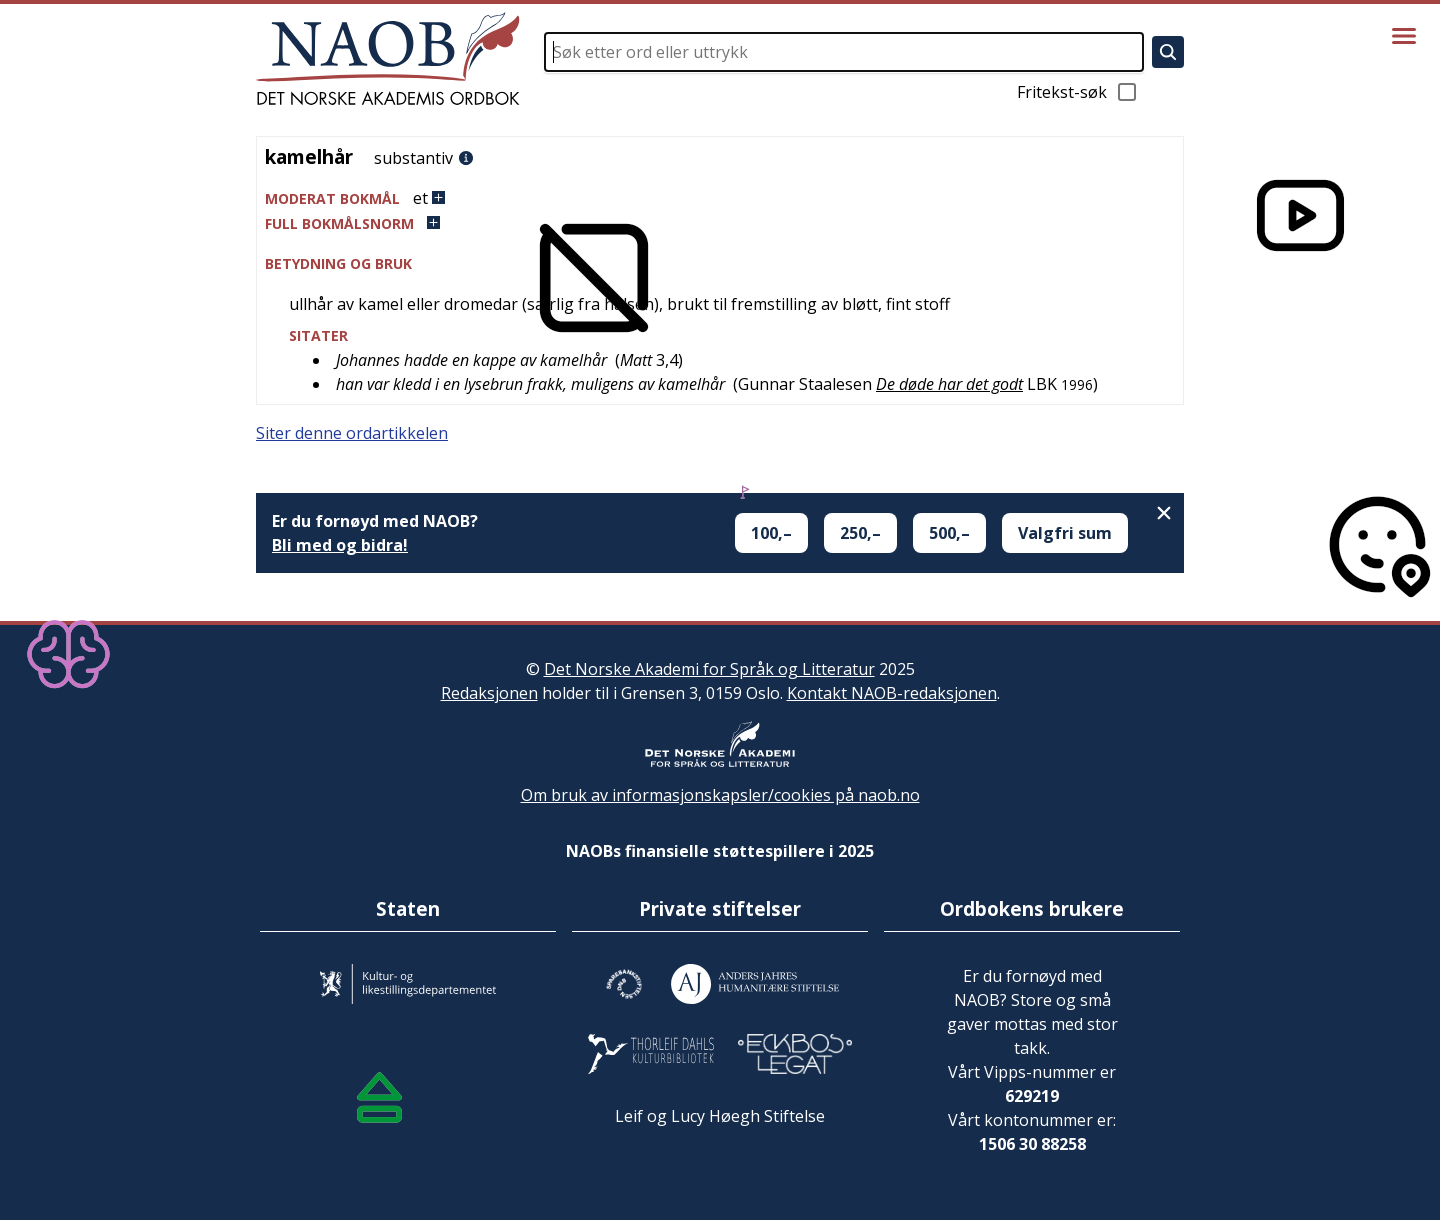 This screenshot has height=1220, width=1440. Describe the element at coordinates (1300, 215) in the screenshot. I see `open YouTube app` at that location.